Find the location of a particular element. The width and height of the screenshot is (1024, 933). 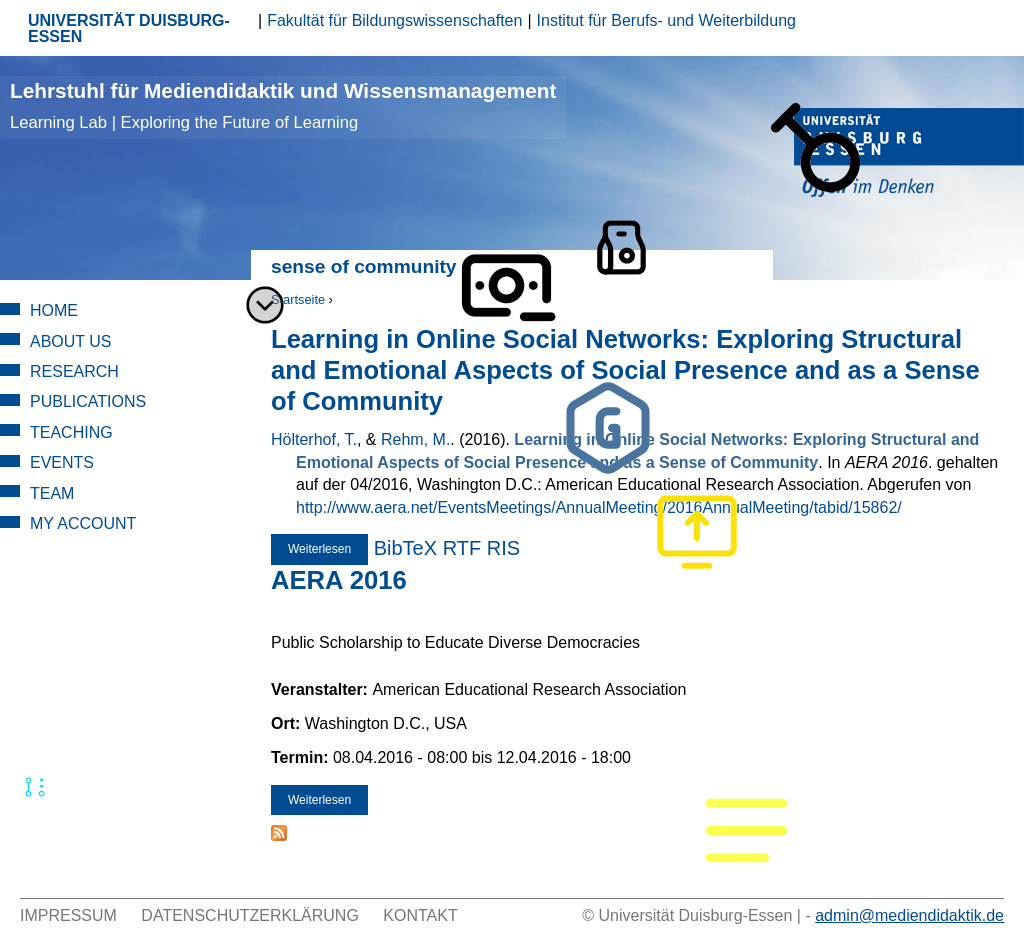

upload file to desktop or monitor is located at coordinates (697, 529).